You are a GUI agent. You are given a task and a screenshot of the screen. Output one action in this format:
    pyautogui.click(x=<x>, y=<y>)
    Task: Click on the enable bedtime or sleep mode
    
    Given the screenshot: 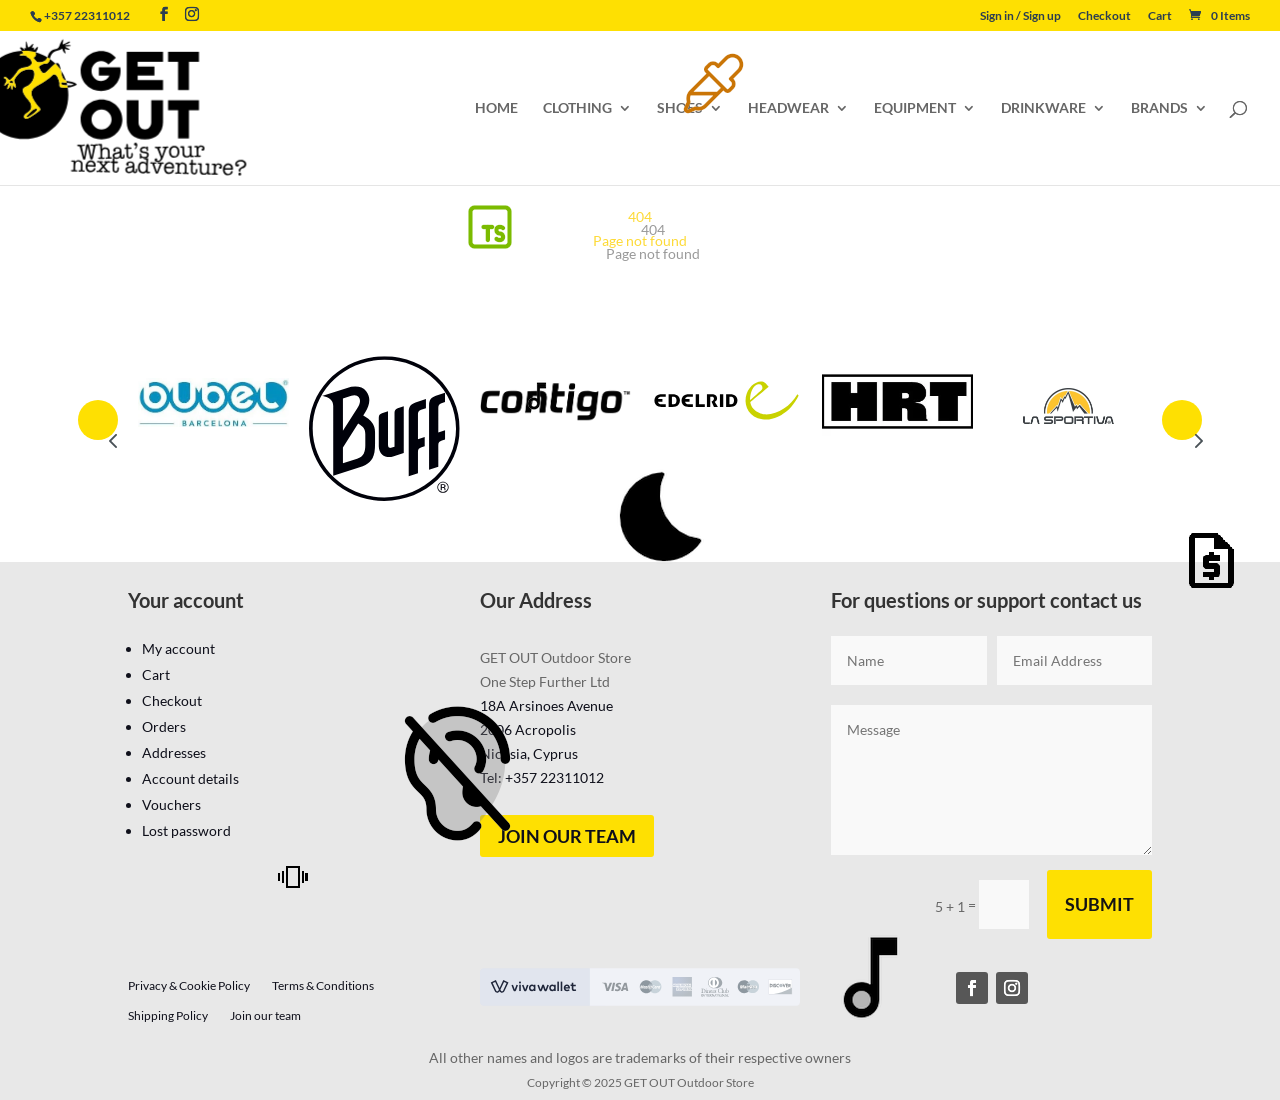 What is the action you would take?
    pyautogui.click(x=664, y=516)
    